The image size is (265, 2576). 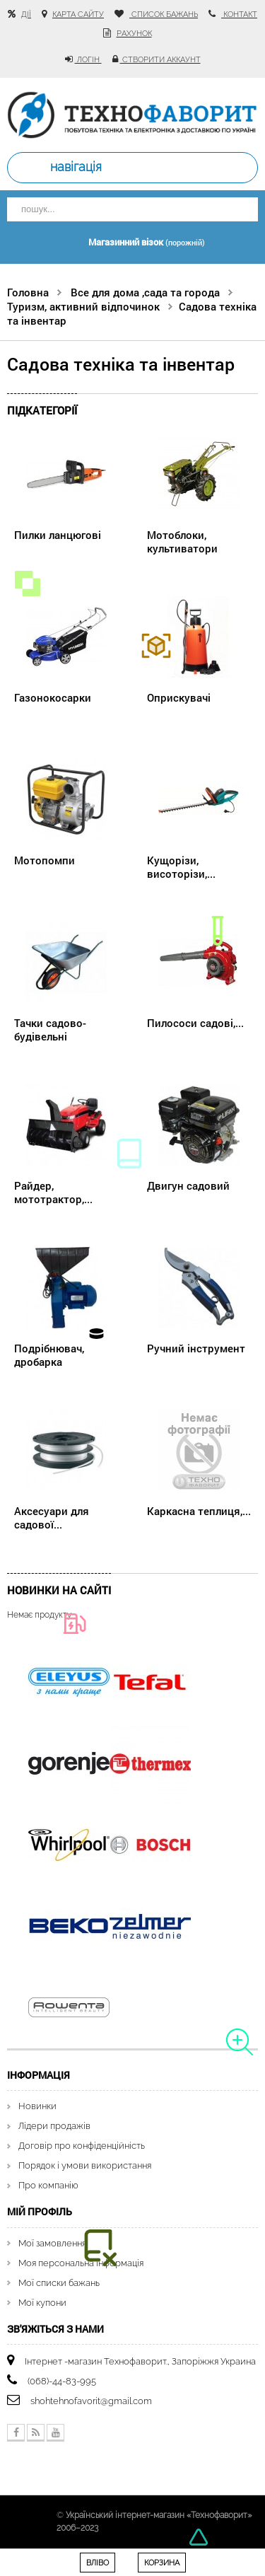 I want to click on scan or capture a 3D object, so click(x=156, y=646).